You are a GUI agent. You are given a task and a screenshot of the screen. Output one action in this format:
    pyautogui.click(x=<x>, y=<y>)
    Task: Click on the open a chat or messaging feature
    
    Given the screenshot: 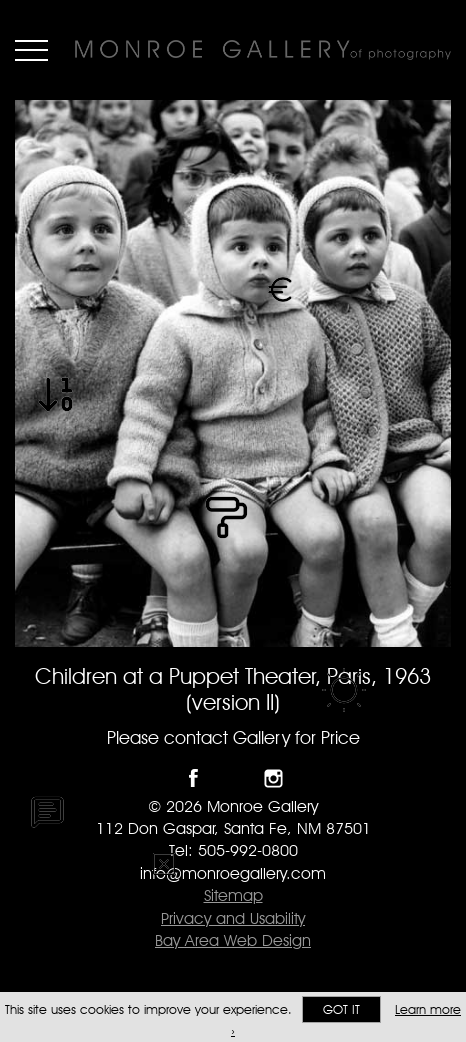 What is the action you would take?
    pyautogui.click(x=47, y=811)
    